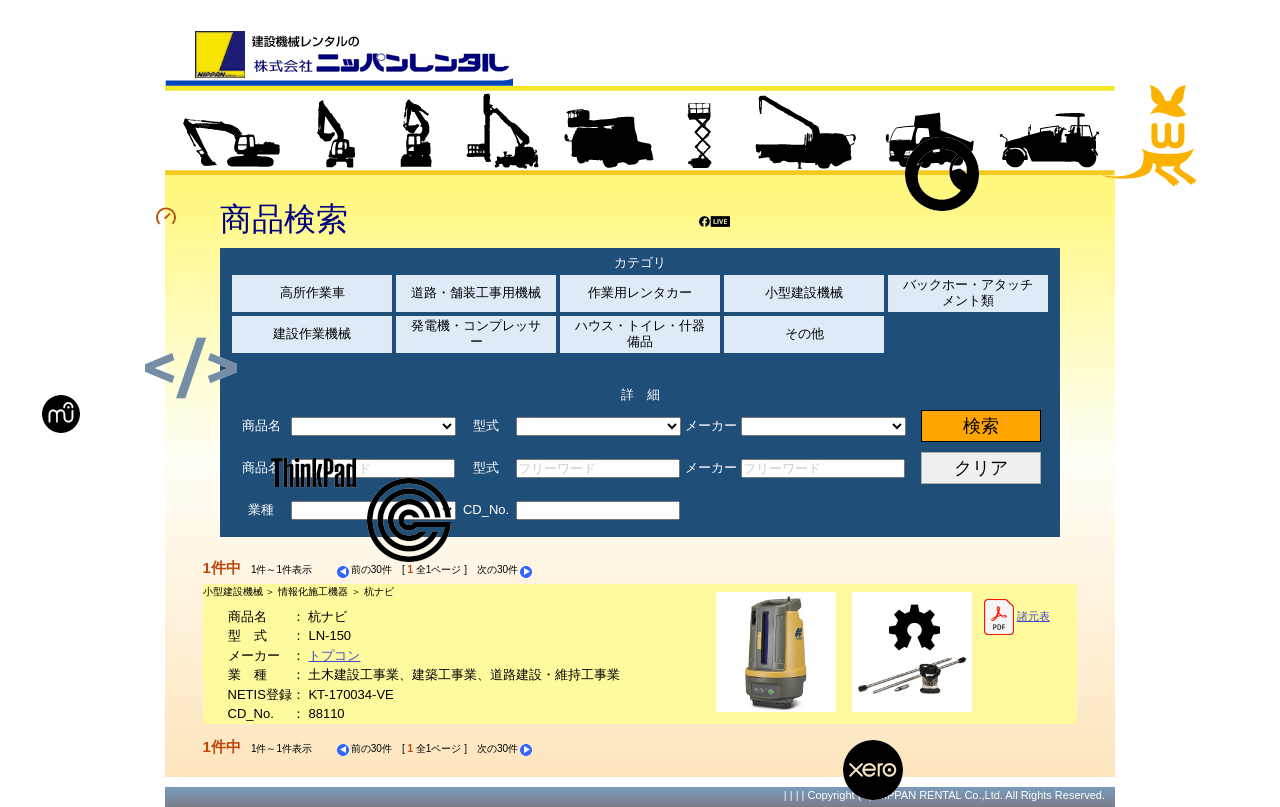 This screenshot has height=807, width=1280. I want to click on open source hardware logo, so click(914, 627).